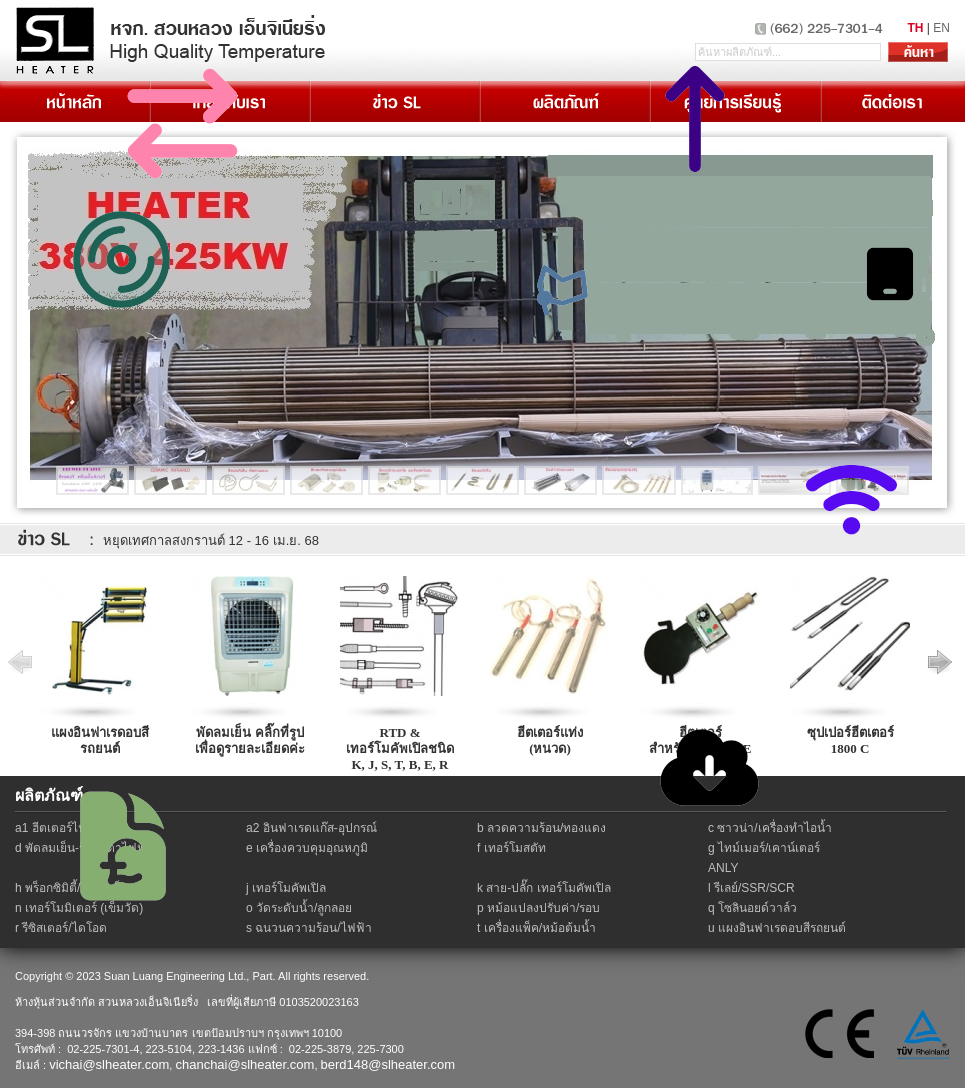 The image size is (965, 1088). Describe the element at coordinates (182, 123) in the screenshot. I see `swap or exchange items` at that location.